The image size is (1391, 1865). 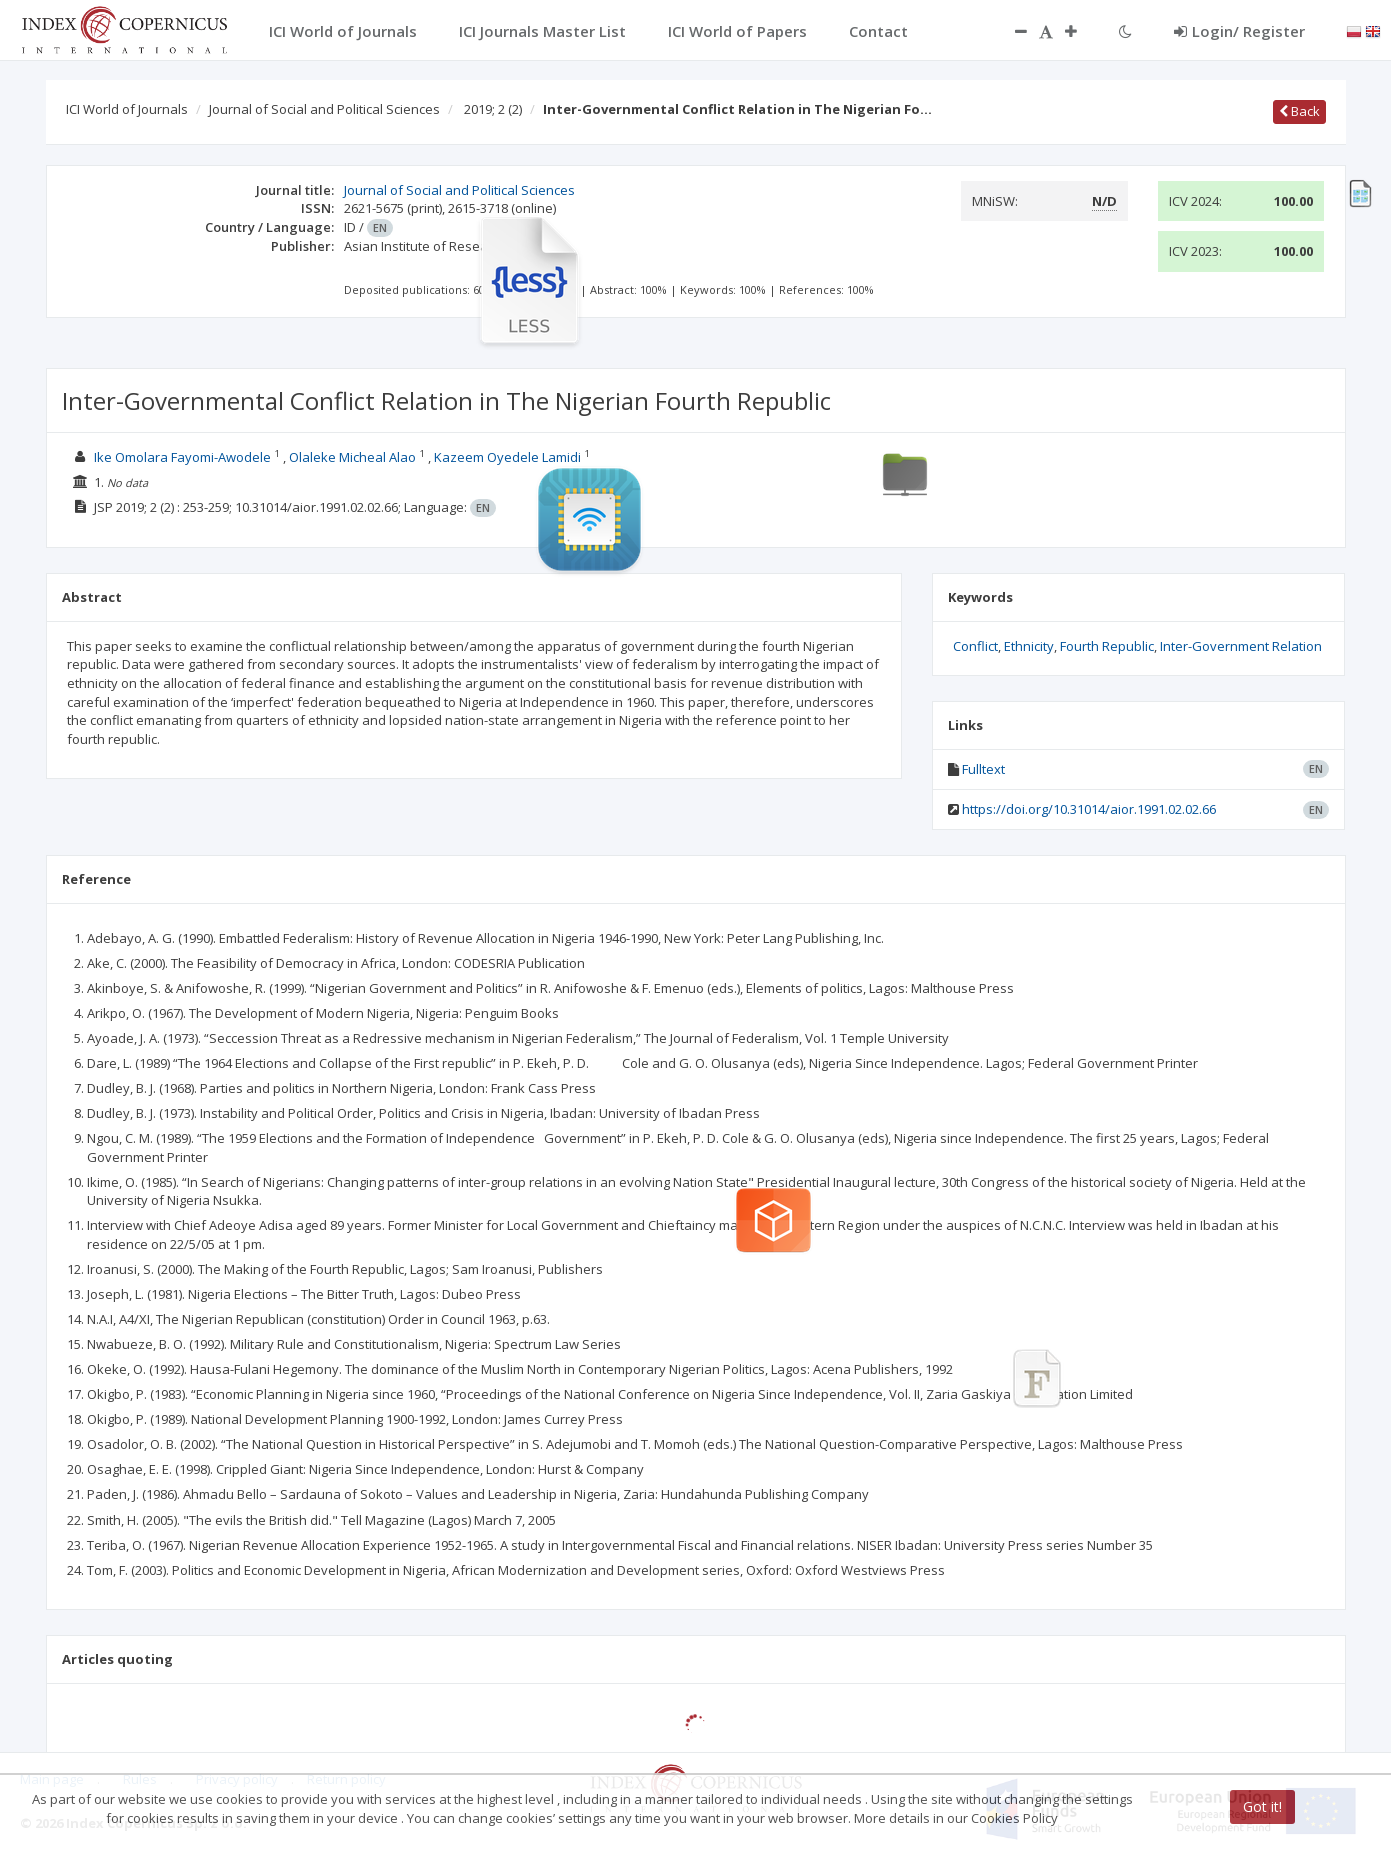 What do you see at coordinates (905, 474) in the screenshot?
I see `access a remote or network folder` at bounding box center [905, 474].